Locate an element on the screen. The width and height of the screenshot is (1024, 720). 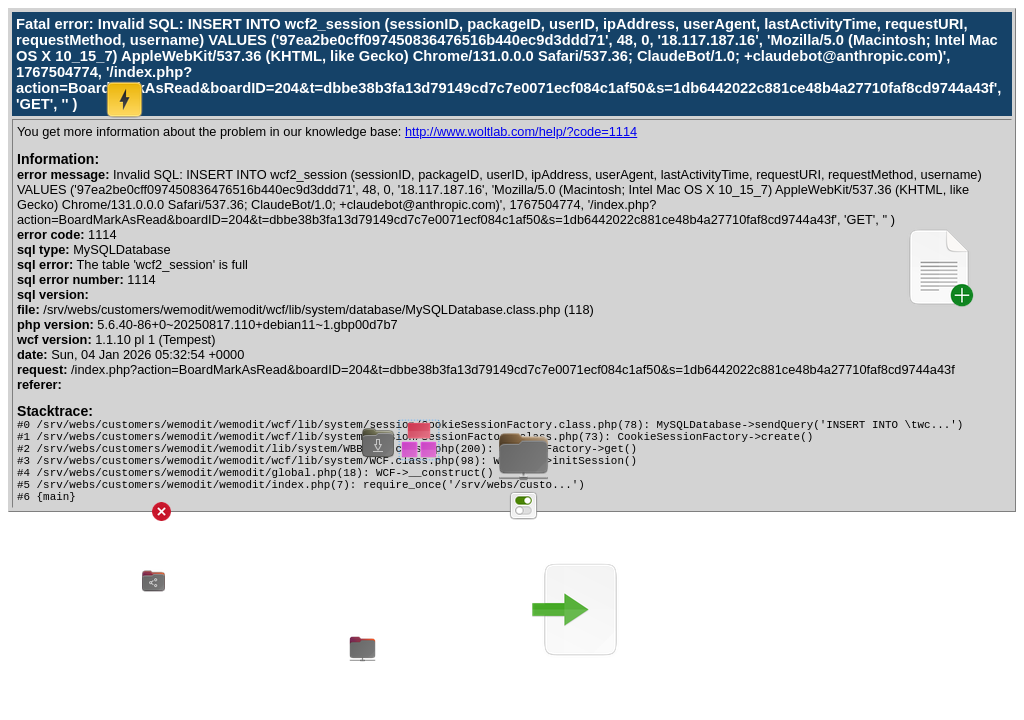
open downloads folder is located at coordinates (378, 442).